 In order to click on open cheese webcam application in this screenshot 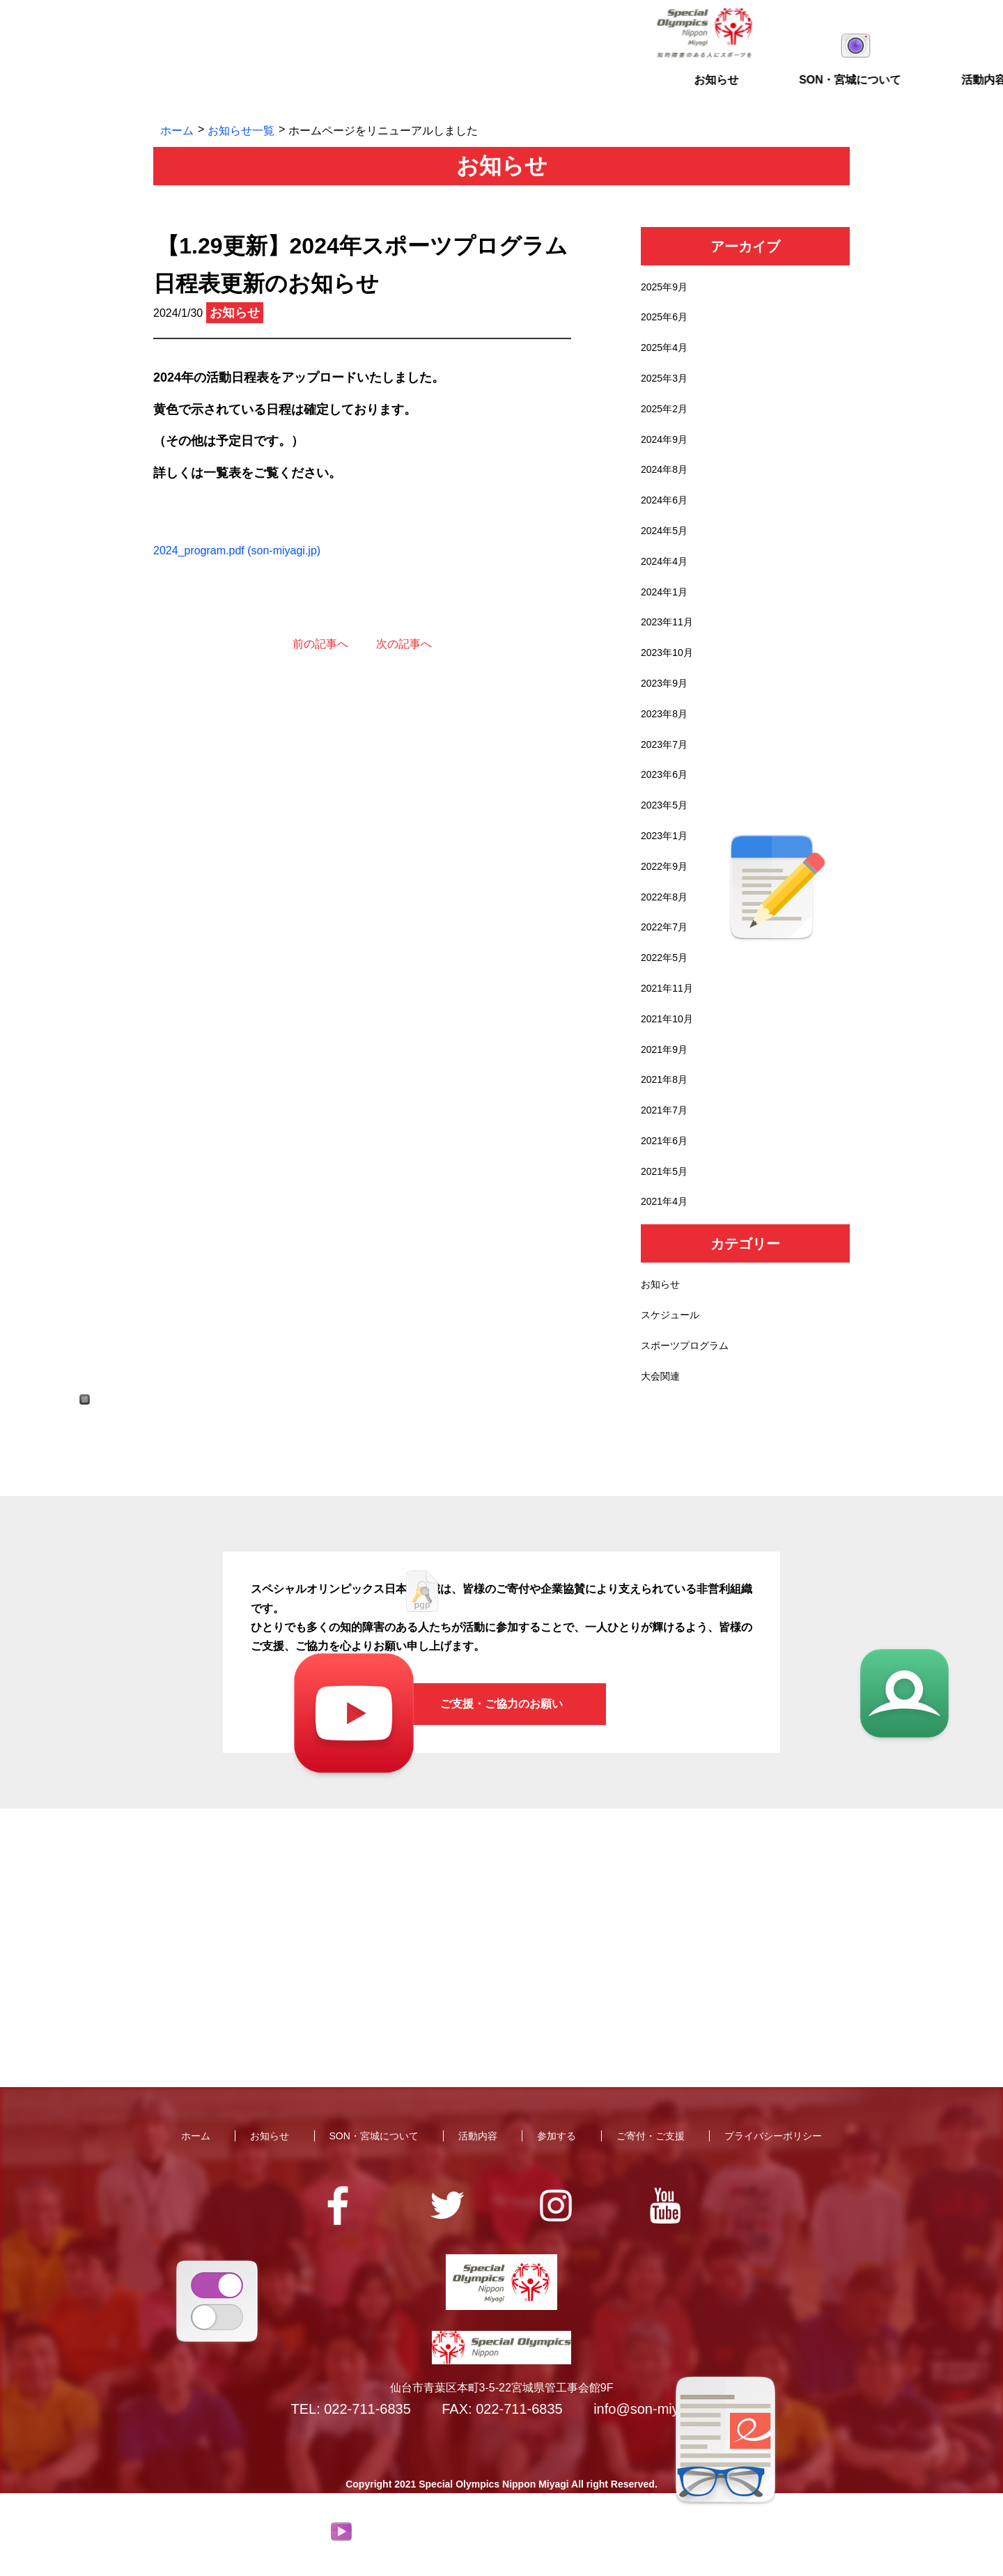, I will do `click(855, 45)`.